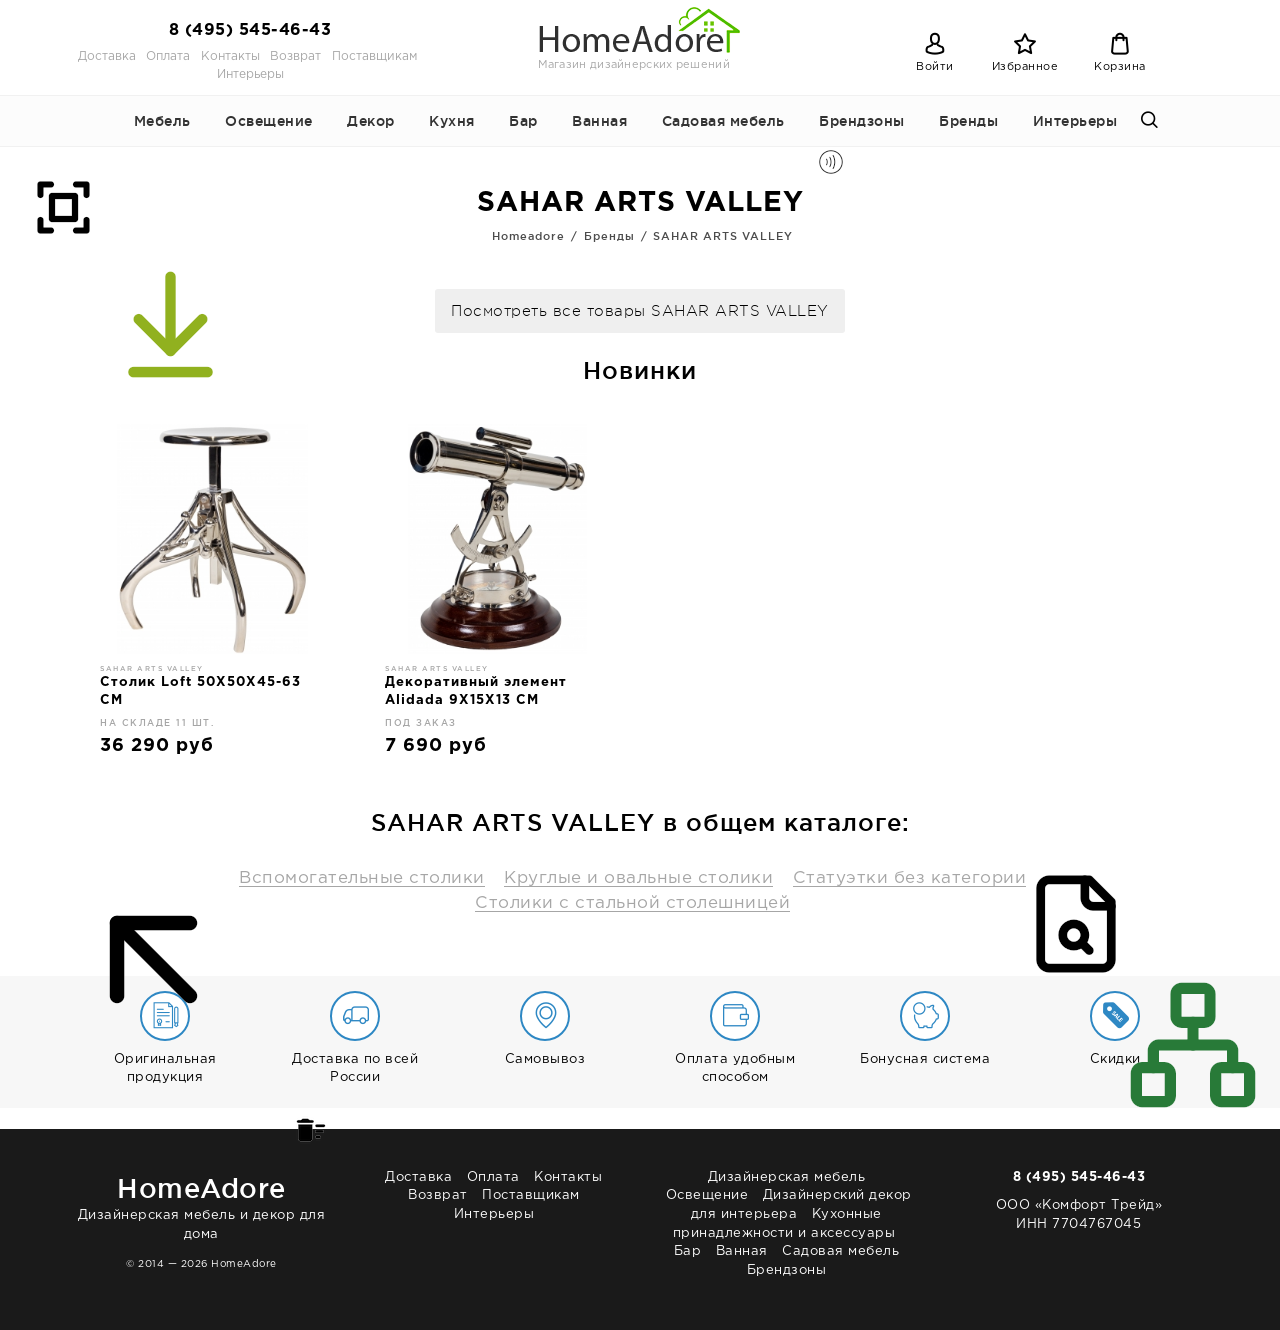 This screenshot has width=1280, height=1330. What do you see at coordinates (153, 959) in the screenshot?
I see `navigate to previous screen or parent folder` at bounding box center [153, 959].